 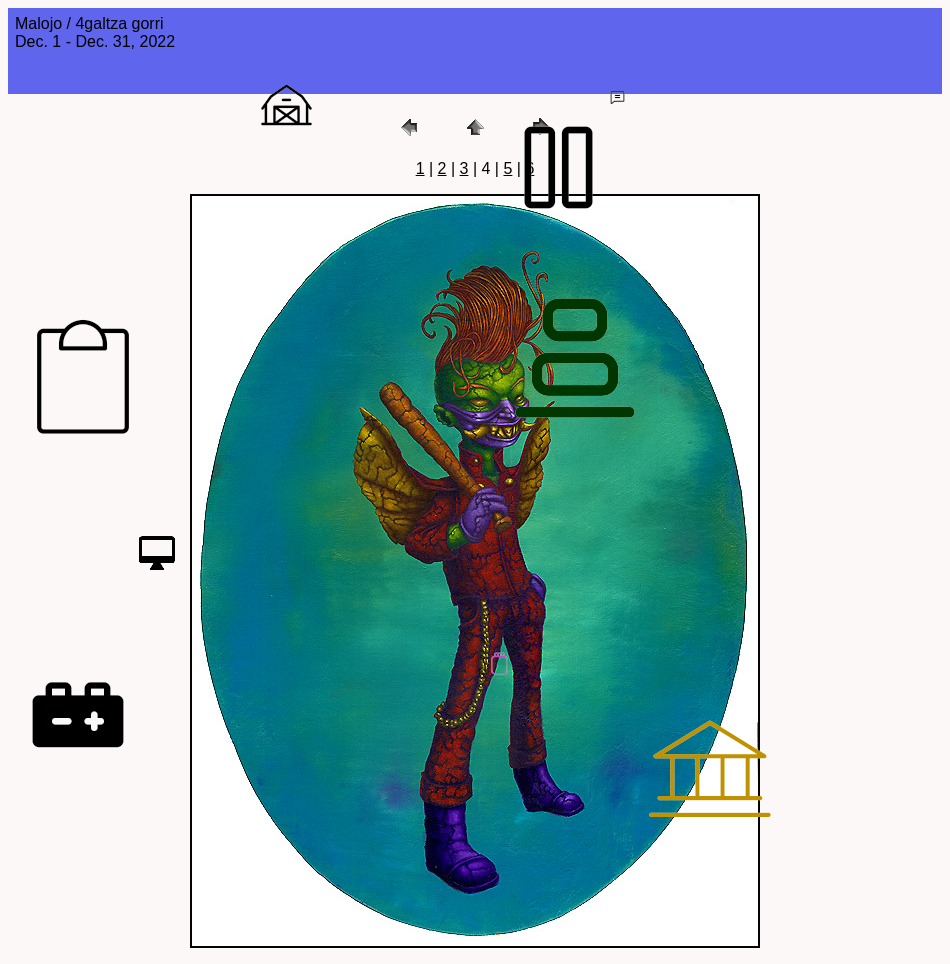 I want to click on store or save items to a collection, so click(x=499, y=663).